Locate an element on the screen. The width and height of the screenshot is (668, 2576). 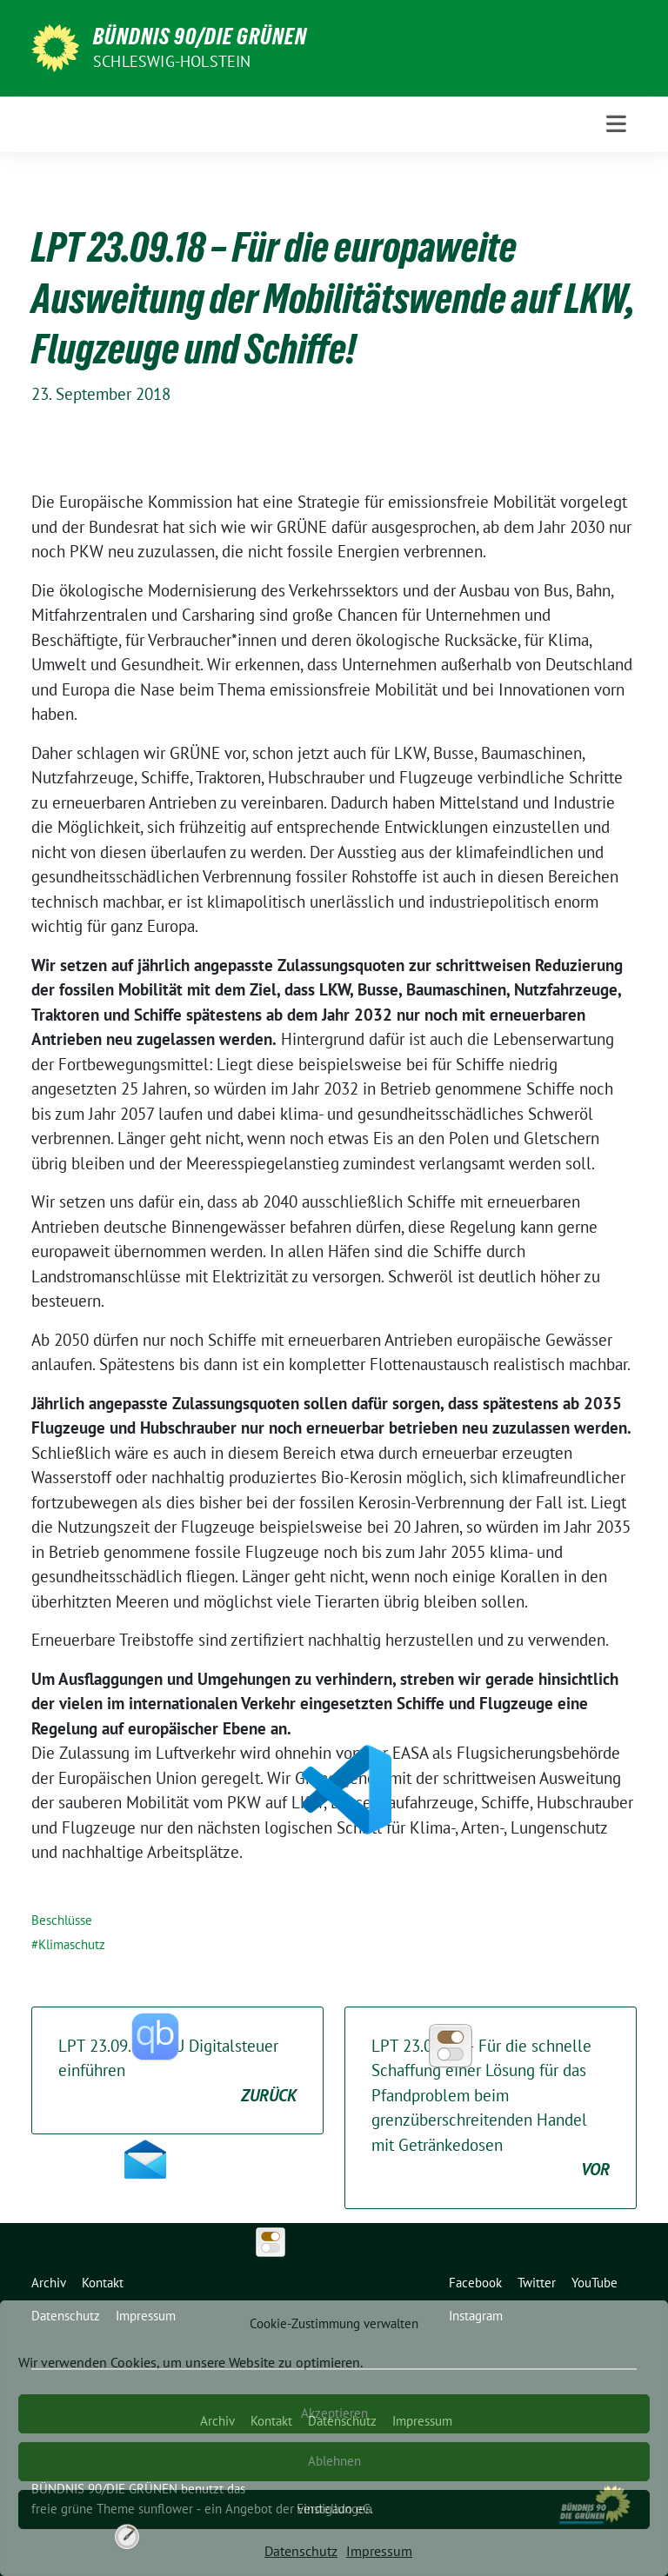
open system settings or preferences is located at coordinates (451, 2046).